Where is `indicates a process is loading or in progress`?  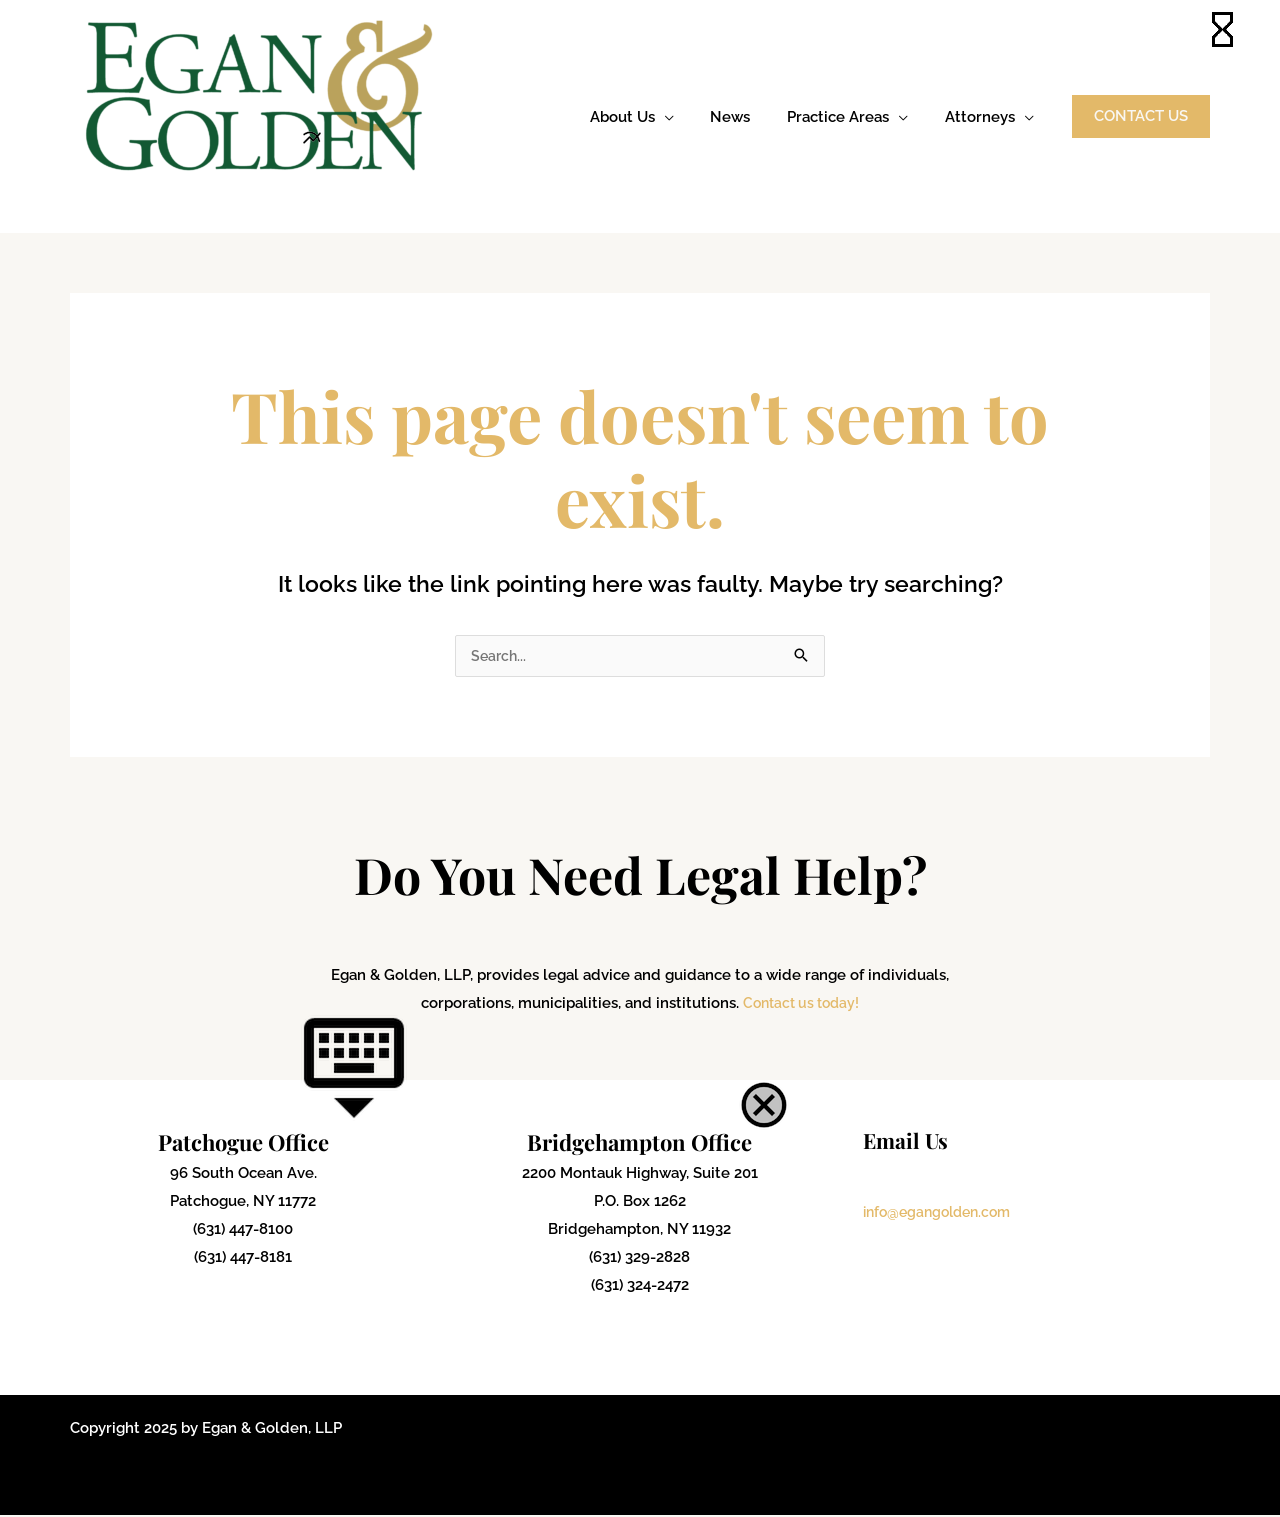
indicates a process is loading or in progress is located at coordinates (1222, 29).